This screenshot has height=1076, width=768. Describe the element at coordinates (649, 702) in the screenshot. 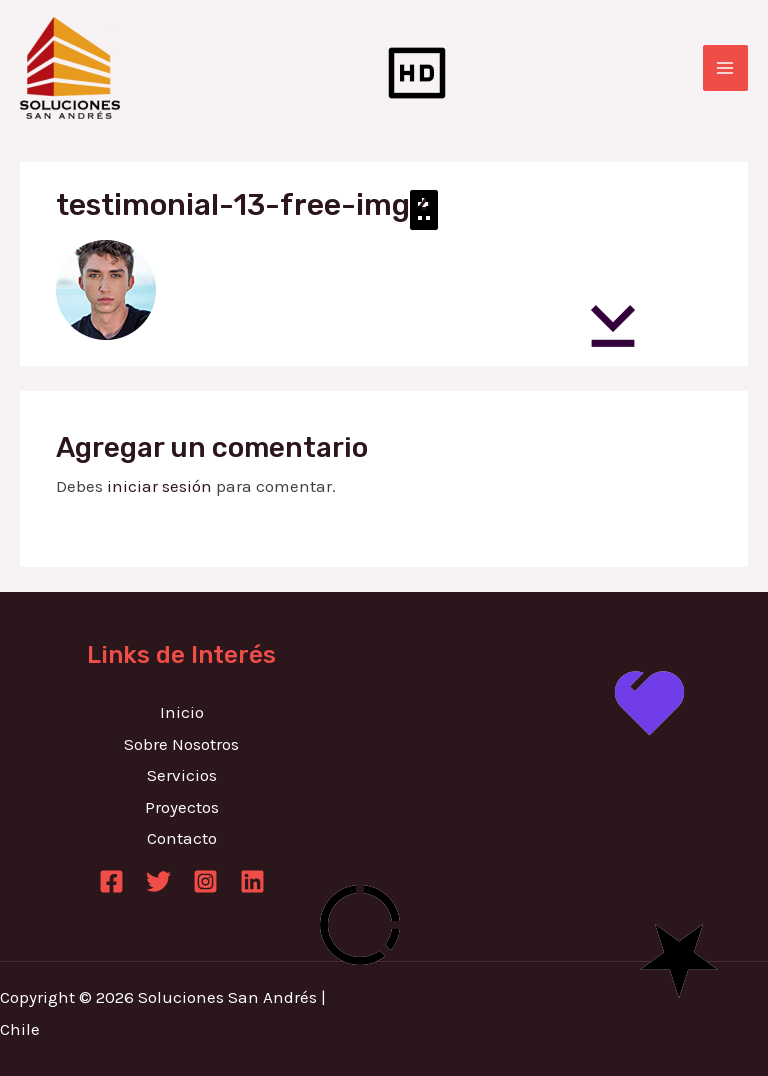

I see `add to favorites` at that location.